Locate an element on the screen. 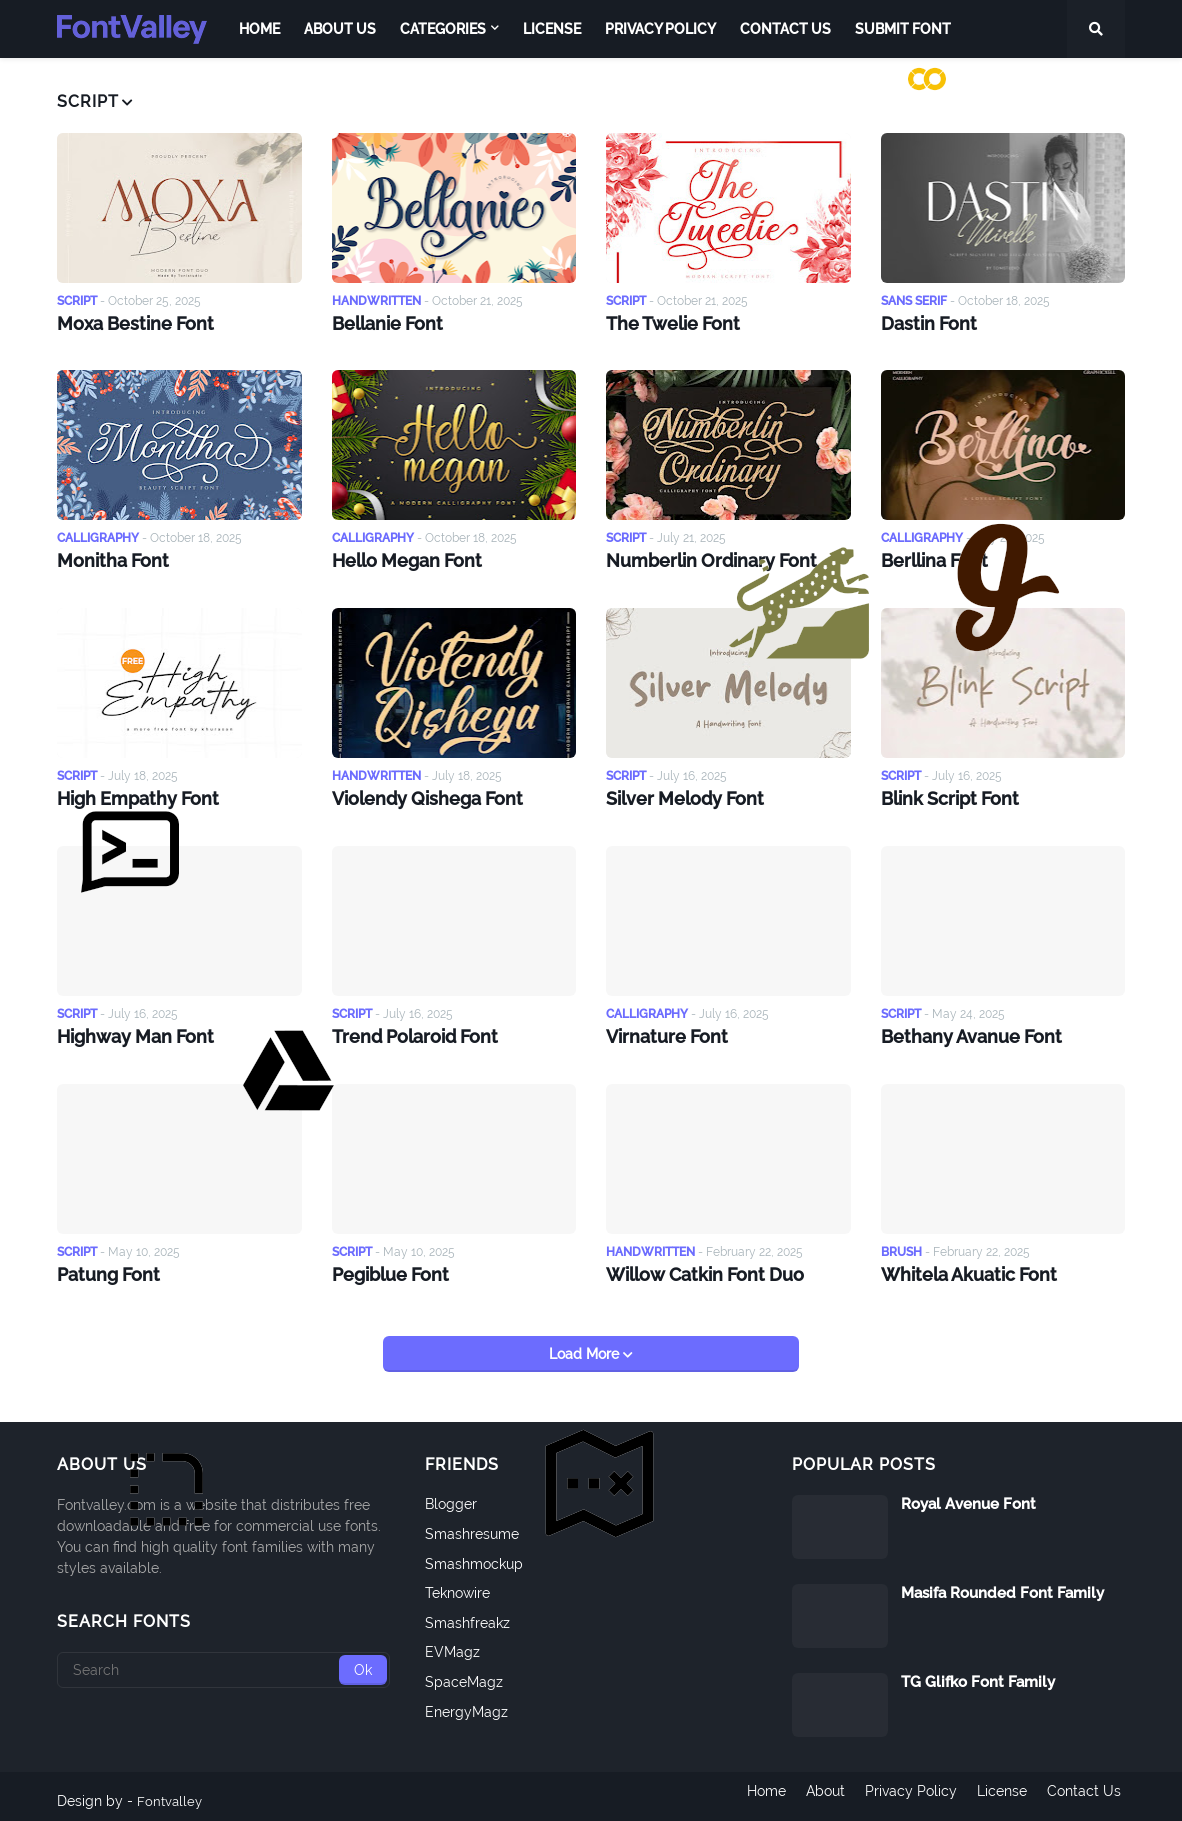  open google colab is located at coordinates (927, 79).